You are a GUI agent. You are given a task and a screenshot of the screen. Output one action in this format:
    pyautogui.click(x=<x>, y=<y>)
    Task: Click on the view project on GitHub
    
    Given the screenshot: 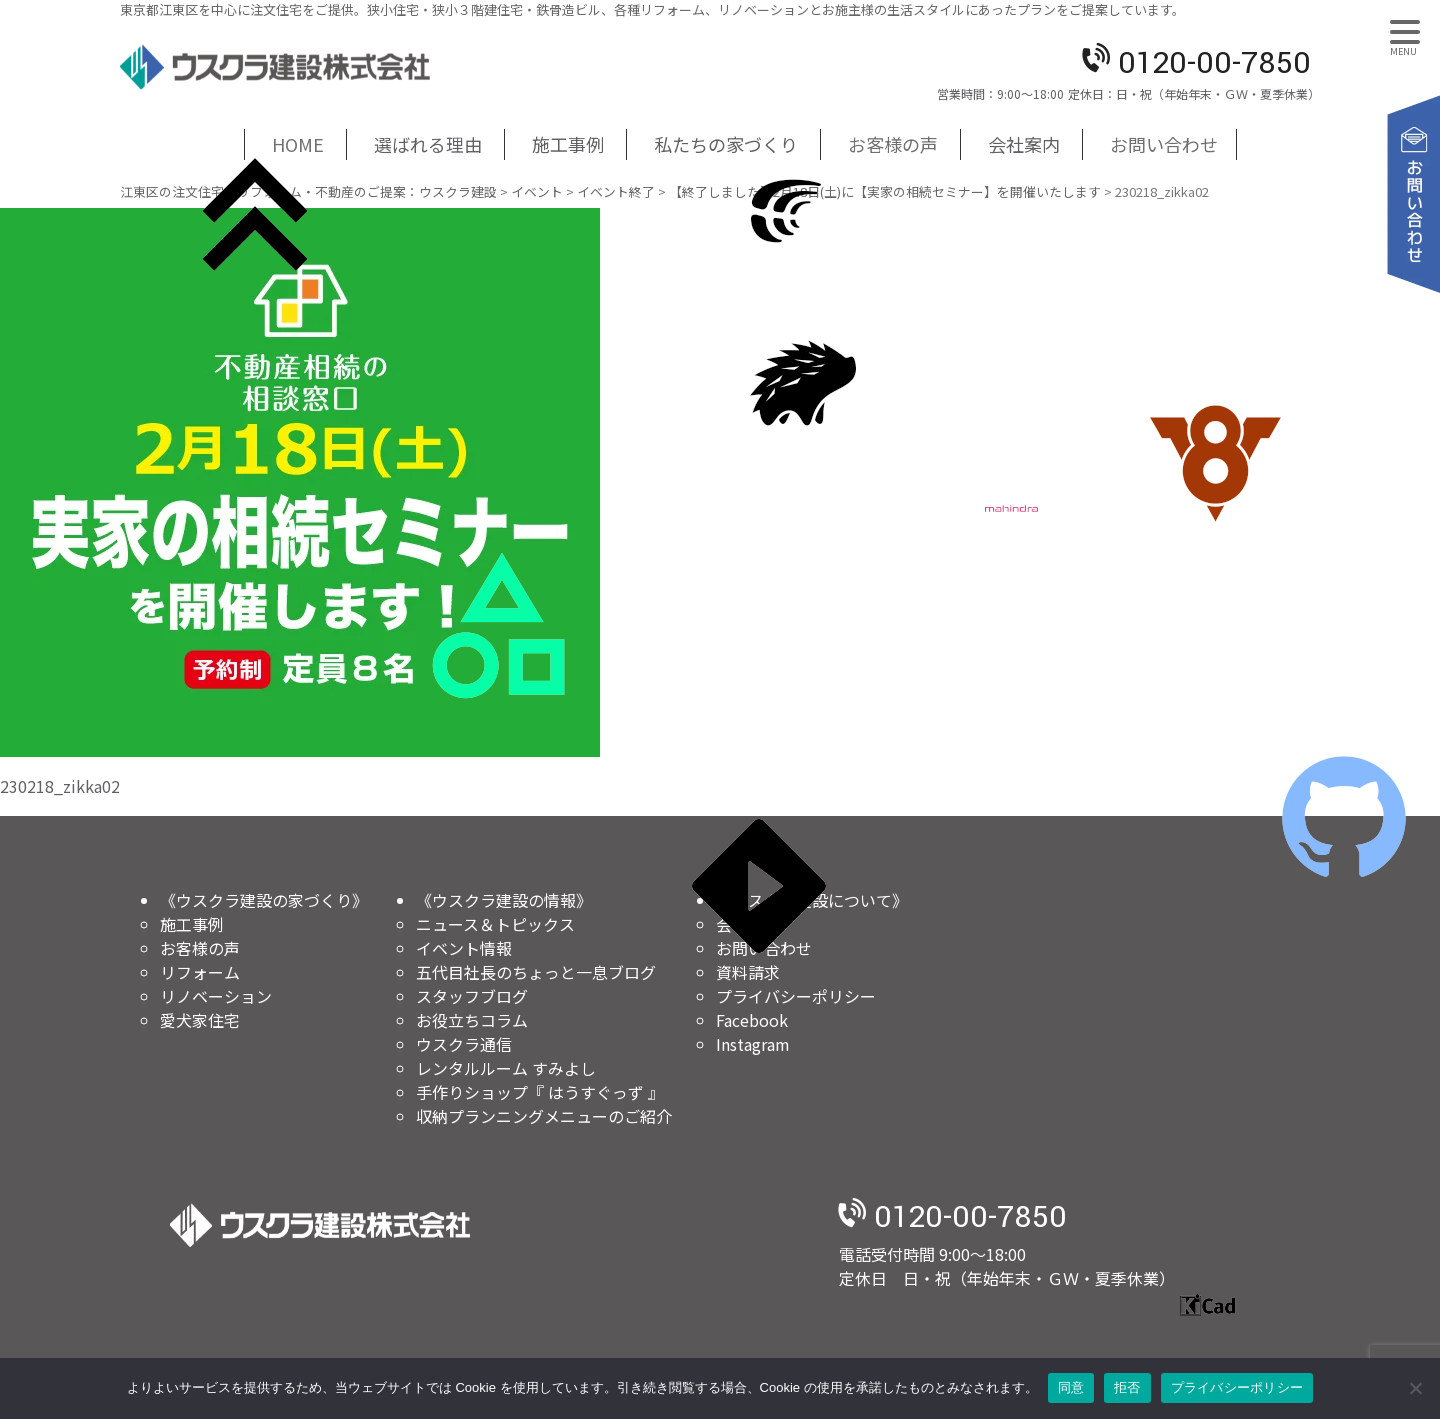 What is the action you would take?
    pyautogui.click(x=1344, y=818)
    